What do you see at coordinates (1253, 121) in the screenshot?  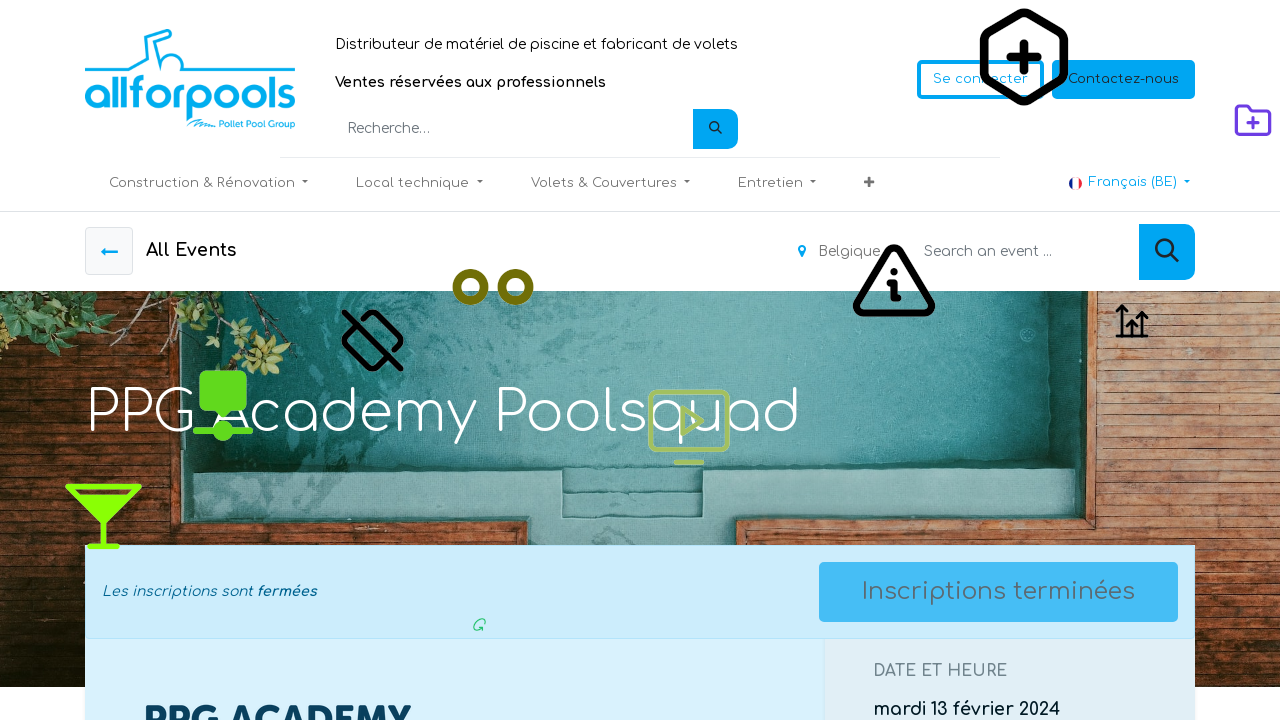 I see `create a new folder` at bounding box center [1253, 121].